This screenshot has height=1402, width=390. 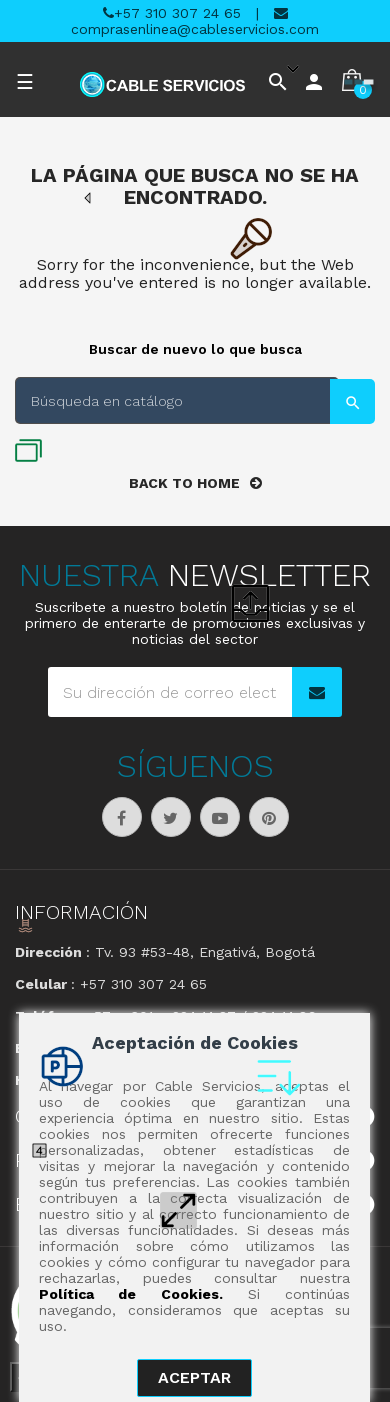 I want to click on expand a dropdown menu, so click(x=293, y=69).